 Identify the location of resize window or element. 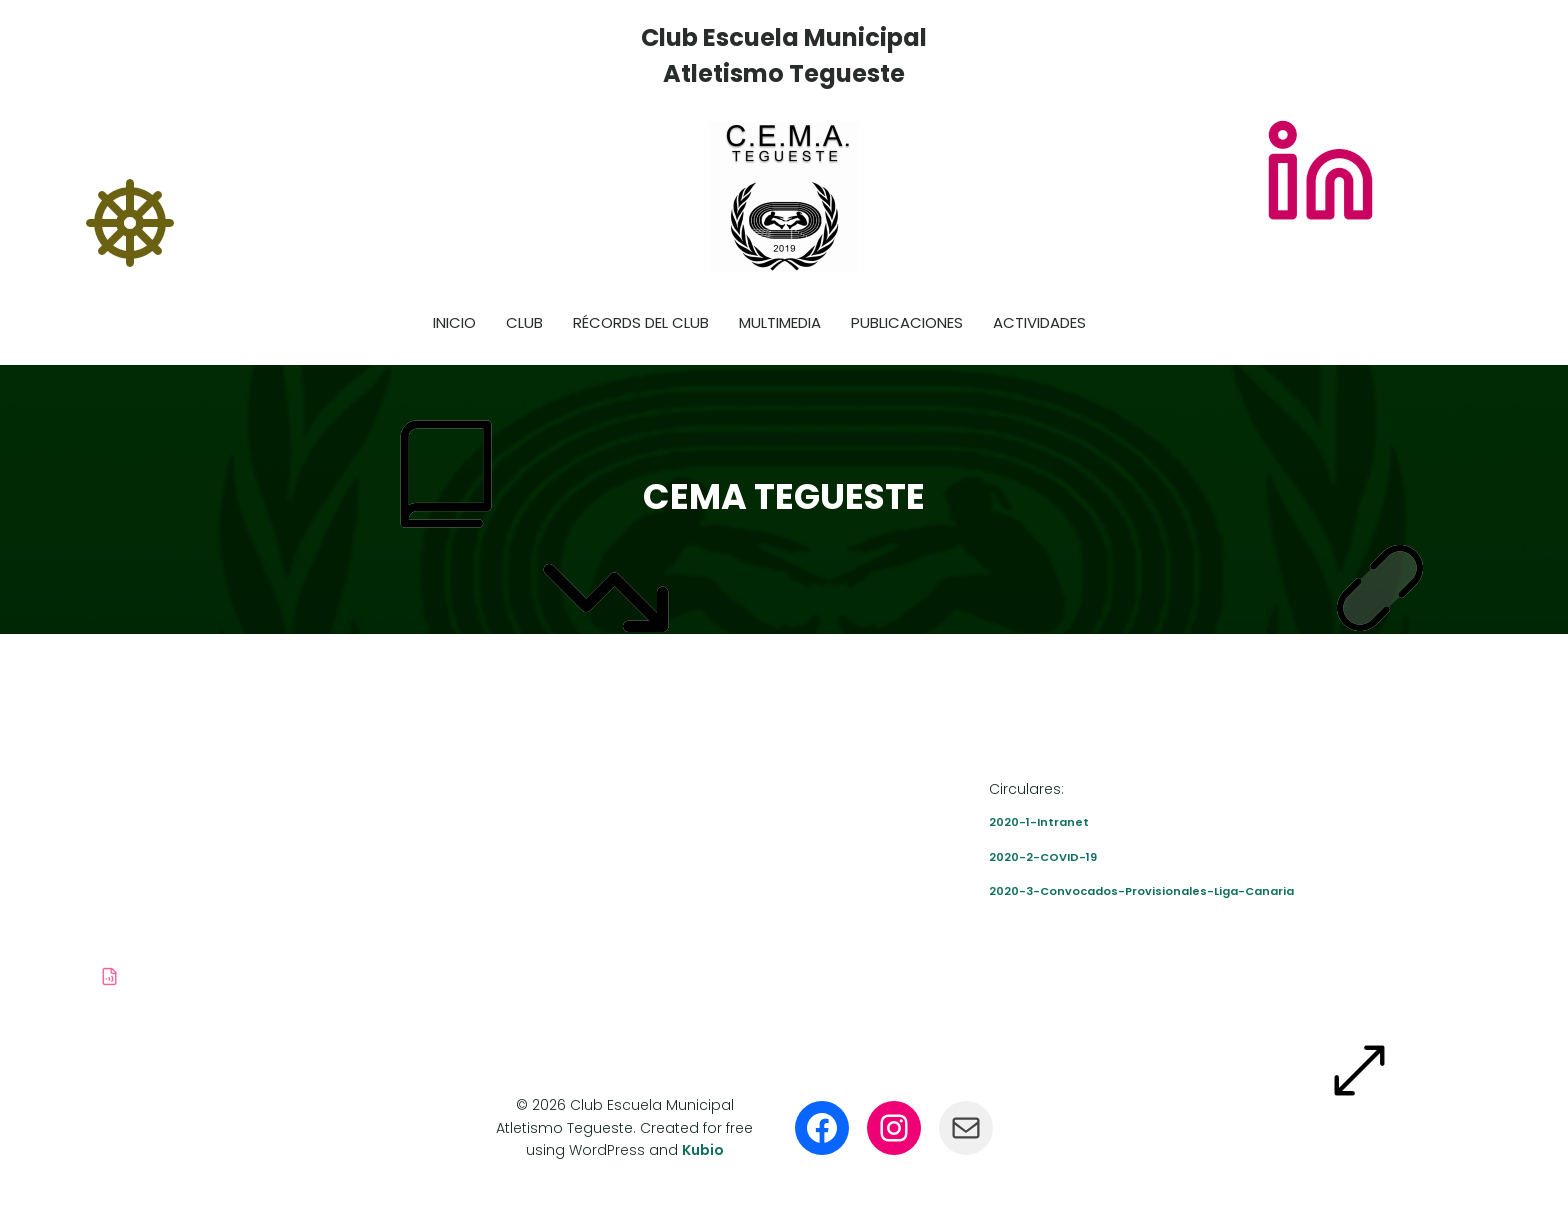
(1359, 1070).